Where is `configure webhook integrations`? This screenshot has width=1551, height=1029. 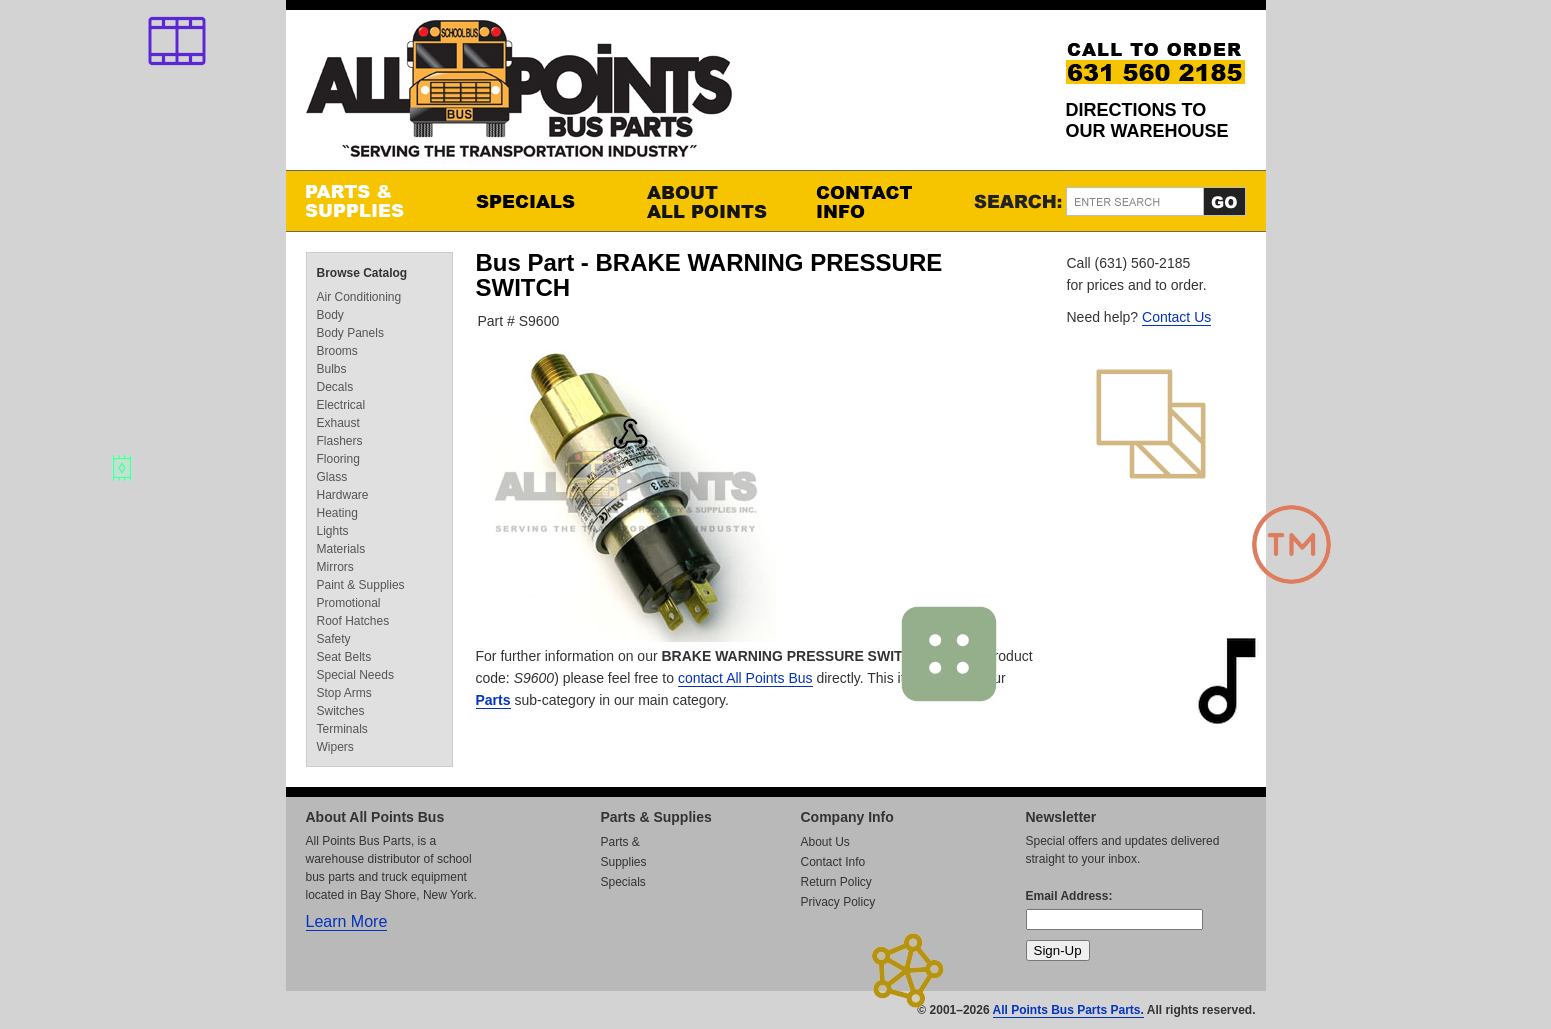
configure webhook integrations is located at coordinates (630, 435).